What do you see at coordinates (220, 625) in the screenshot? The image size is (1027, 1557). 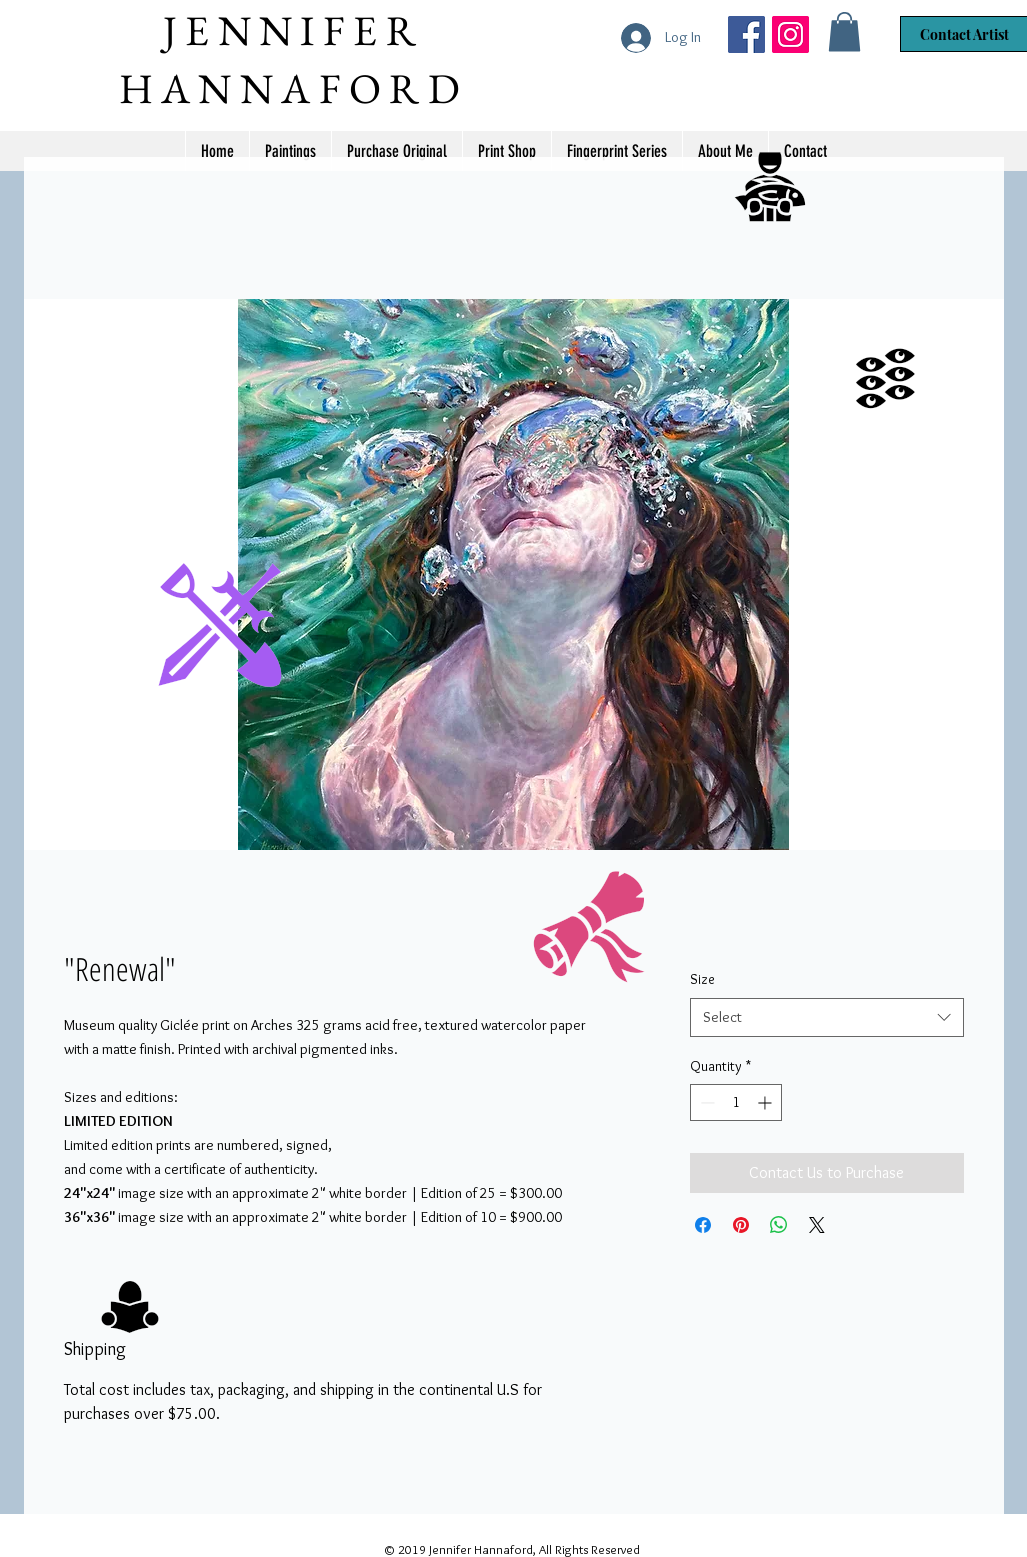 I see `access combat or adventure tools` at bounding box center [220, 625].